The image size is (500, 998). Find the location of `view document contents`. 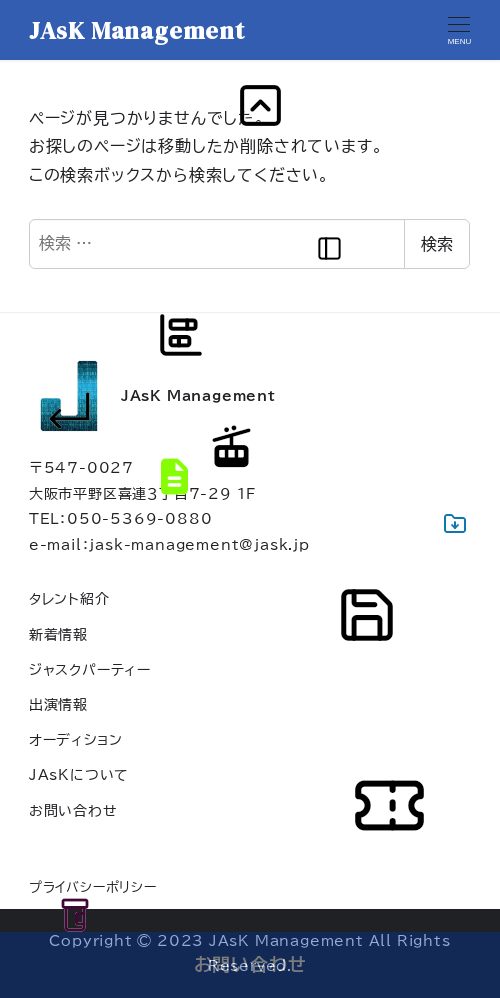

view document contents is located at coordinates (174, 476).